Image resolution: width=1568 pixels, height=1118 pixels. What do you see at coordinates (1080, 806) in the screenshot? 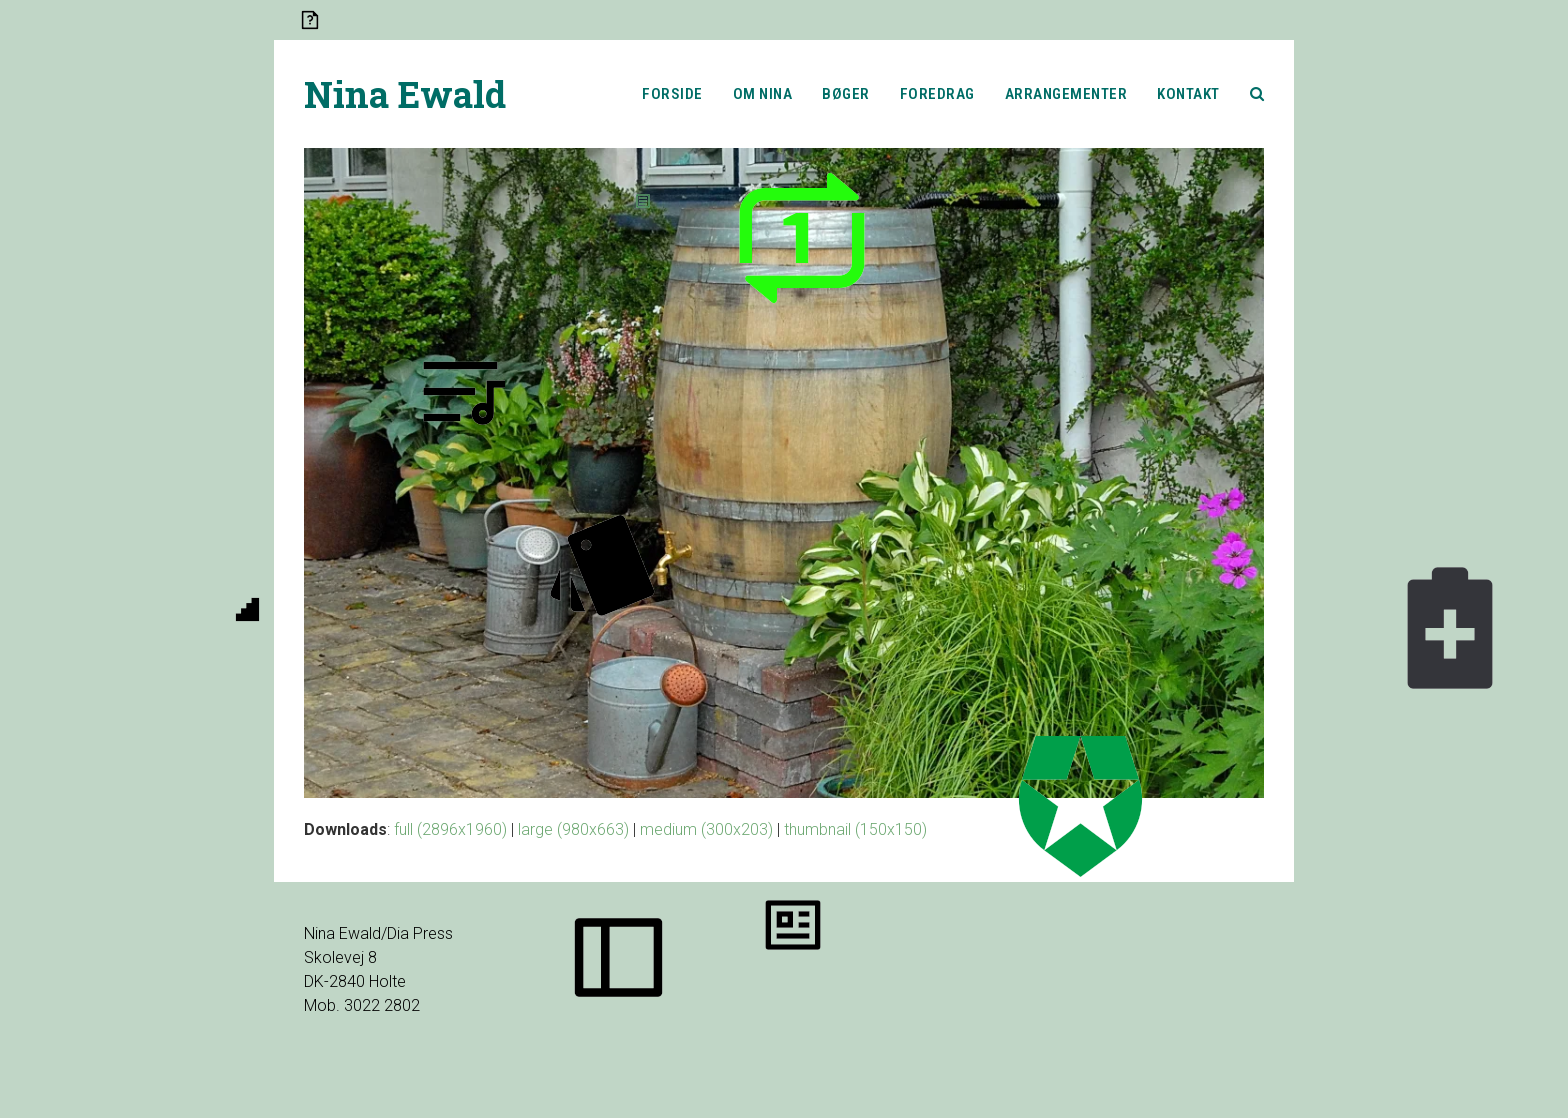
I see `Auth0 identity and authentication service logo` at bounding box center [1080, 806].